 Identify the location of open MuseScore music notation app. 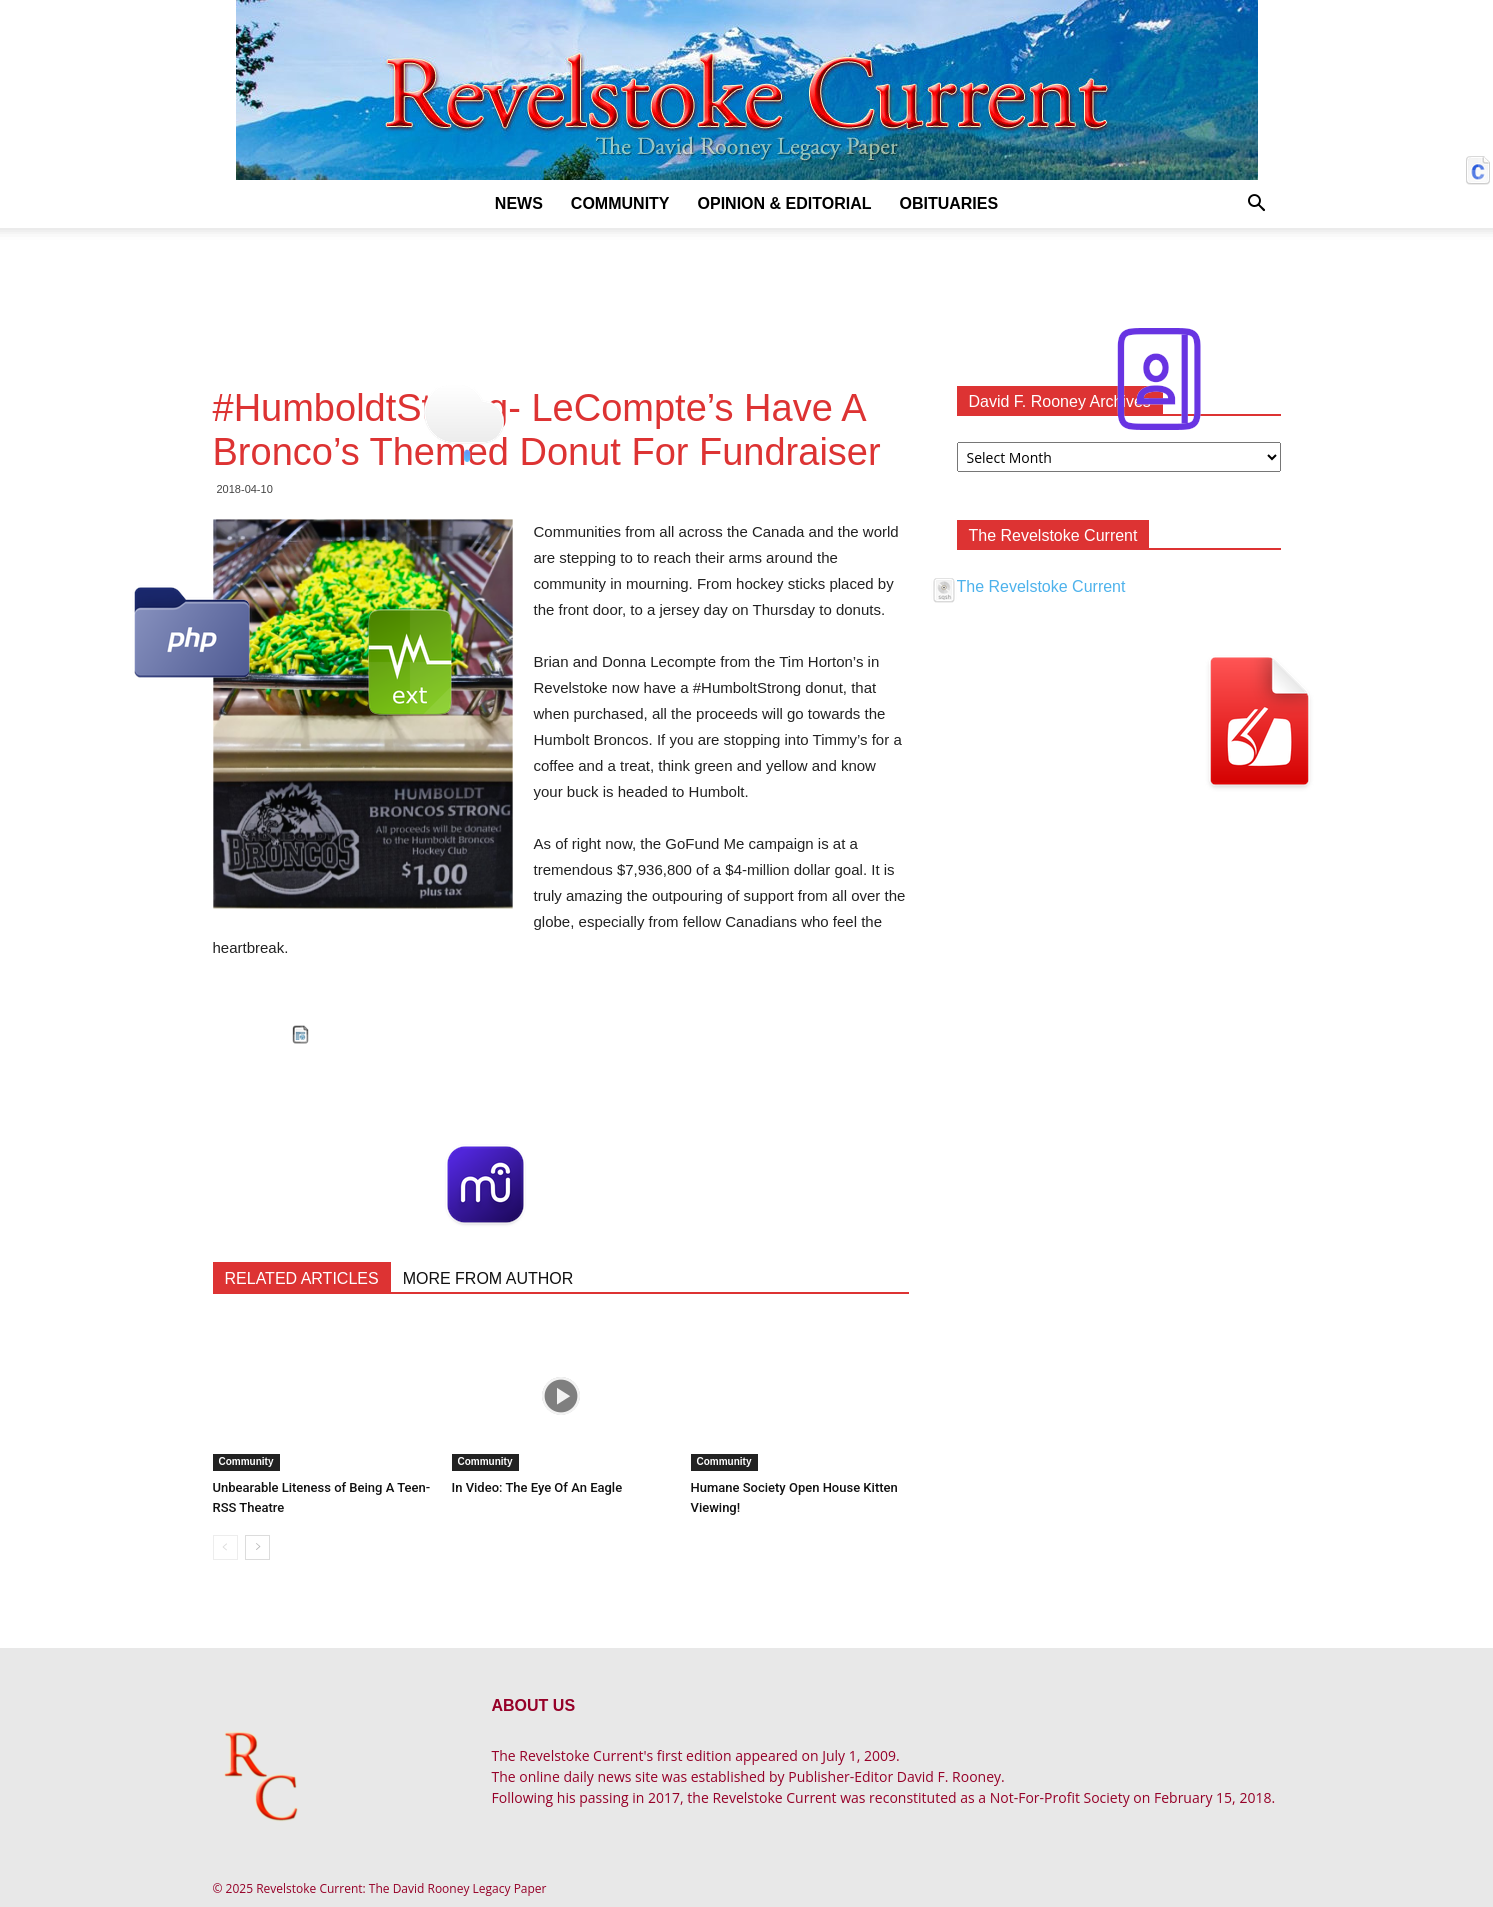
(485, 1184).